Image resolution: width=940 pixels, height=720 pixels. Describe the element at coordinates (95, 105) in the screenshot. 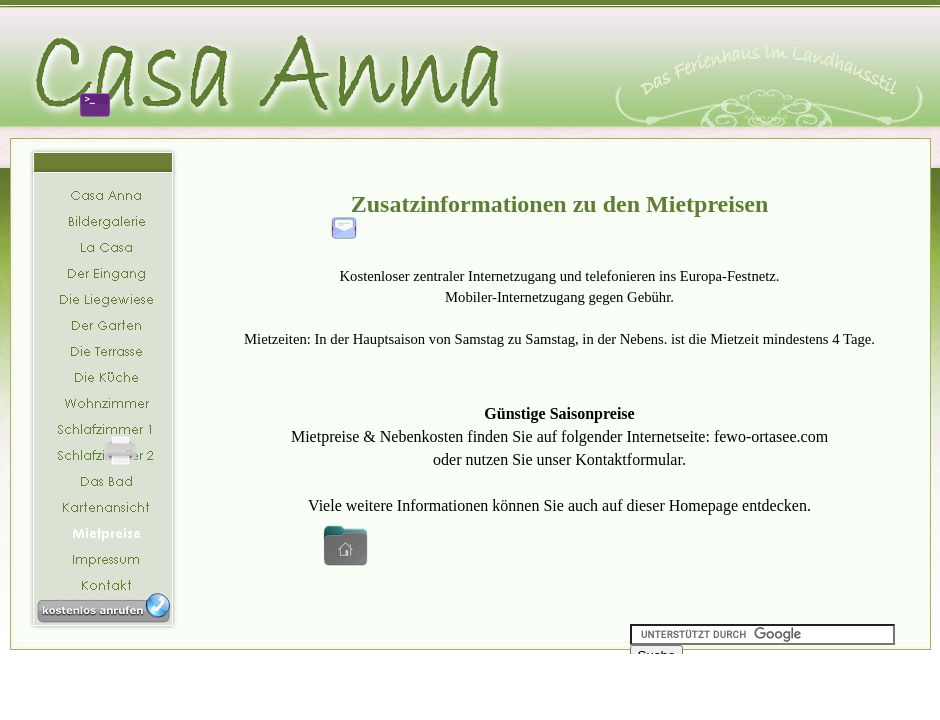

I see `open terminal with root/administrator privileges` at that location.